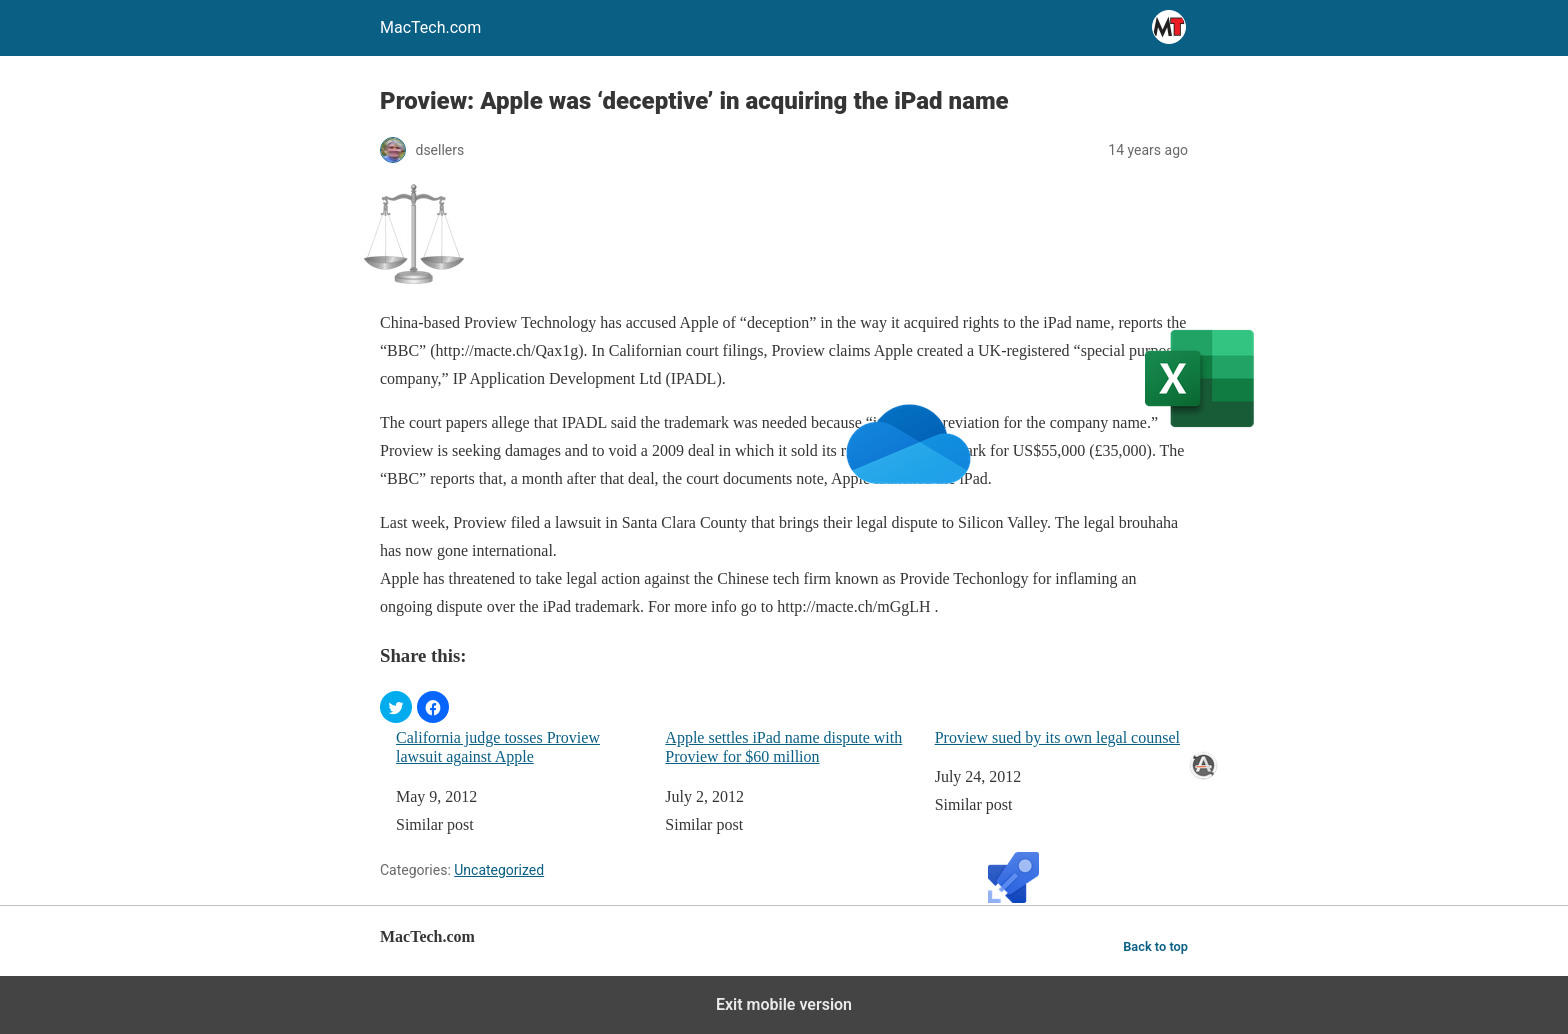 This screenshot has height=1034, width=1568. Describe the element at coordinates (1013, 877) in the screenshot. I see `launch the pipelines app` at that location.